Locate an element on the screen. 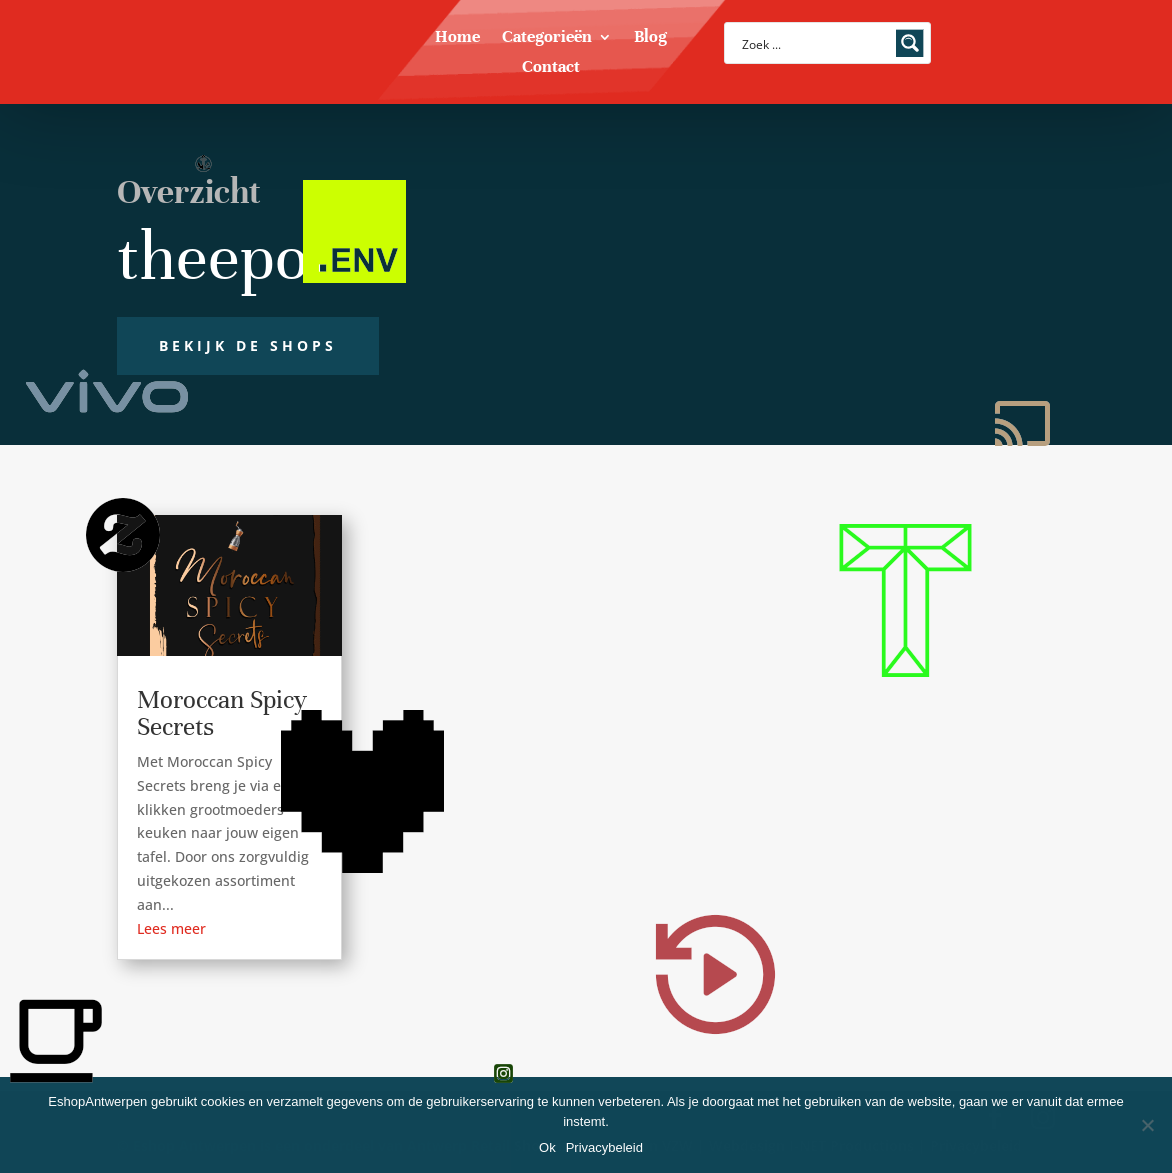 The image size is (1172, 1173). visit talenthouse website or app is located at coordinates (905, 600).